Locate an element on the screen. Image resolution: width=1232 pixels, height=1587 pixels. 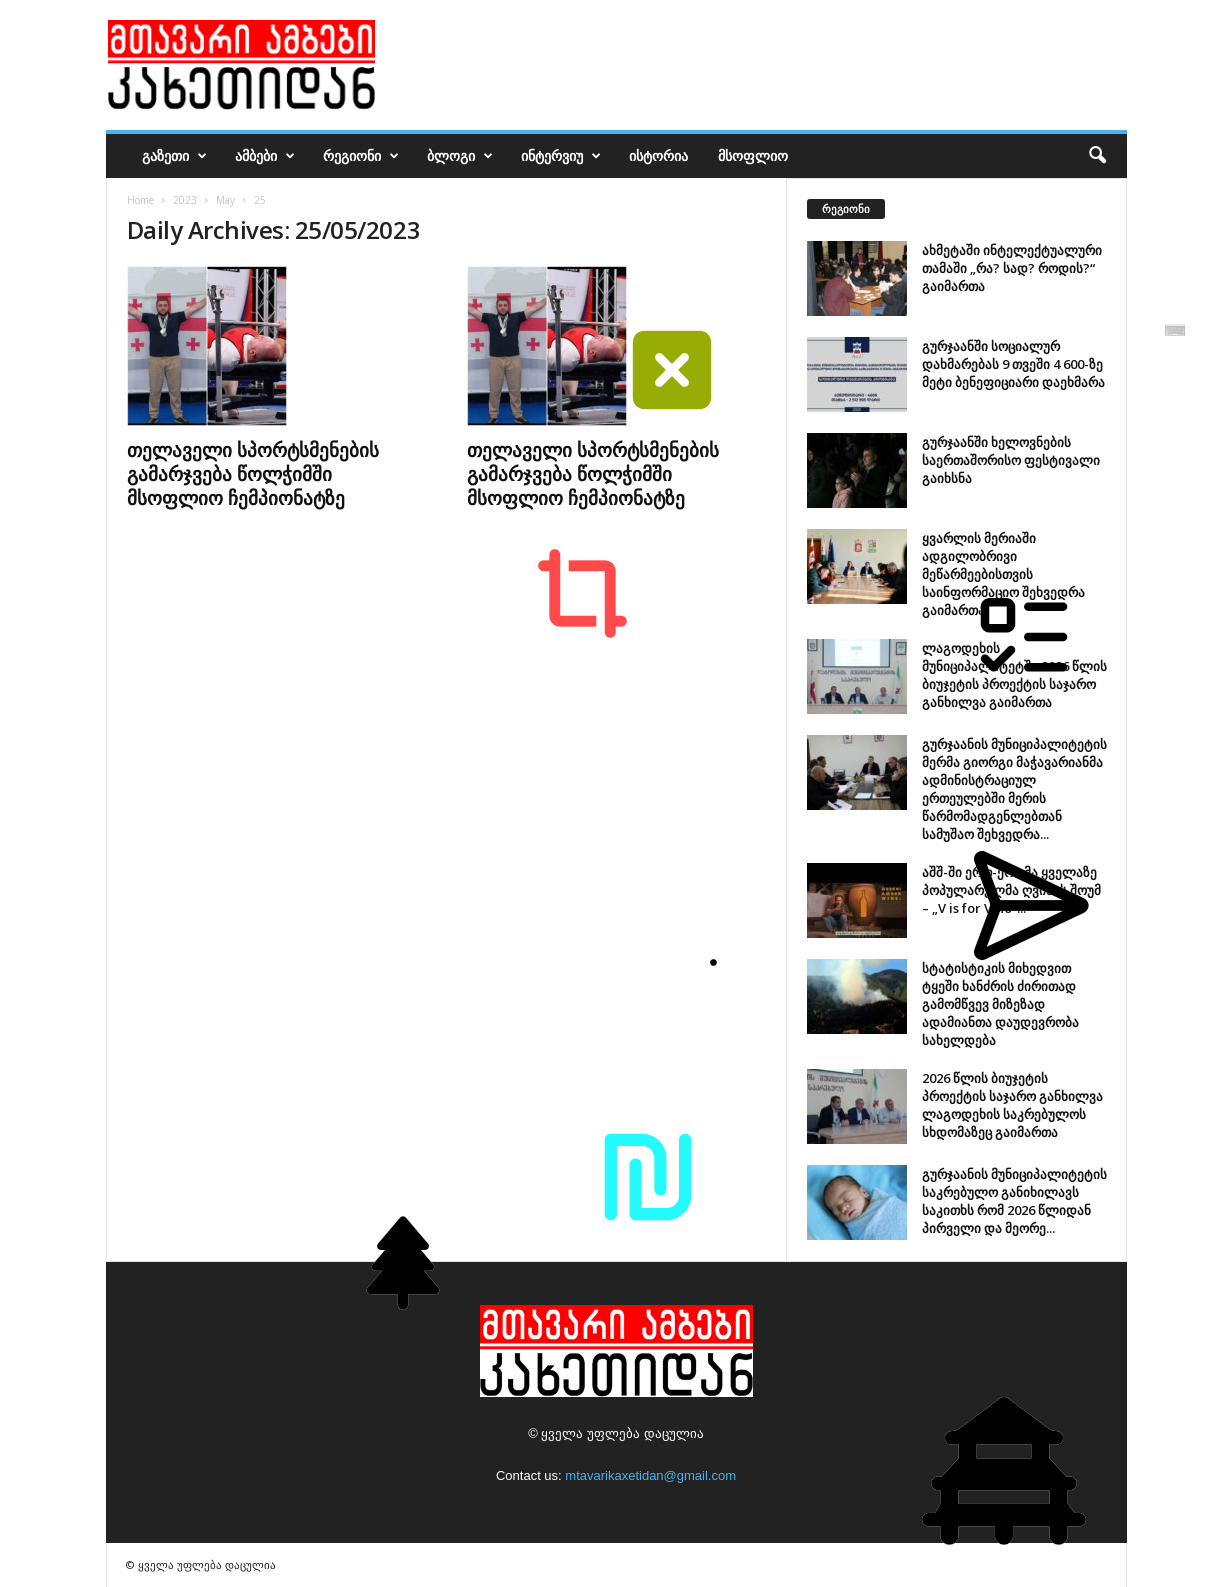
close or dismiss a dialog is located at coordinates (672, 370).